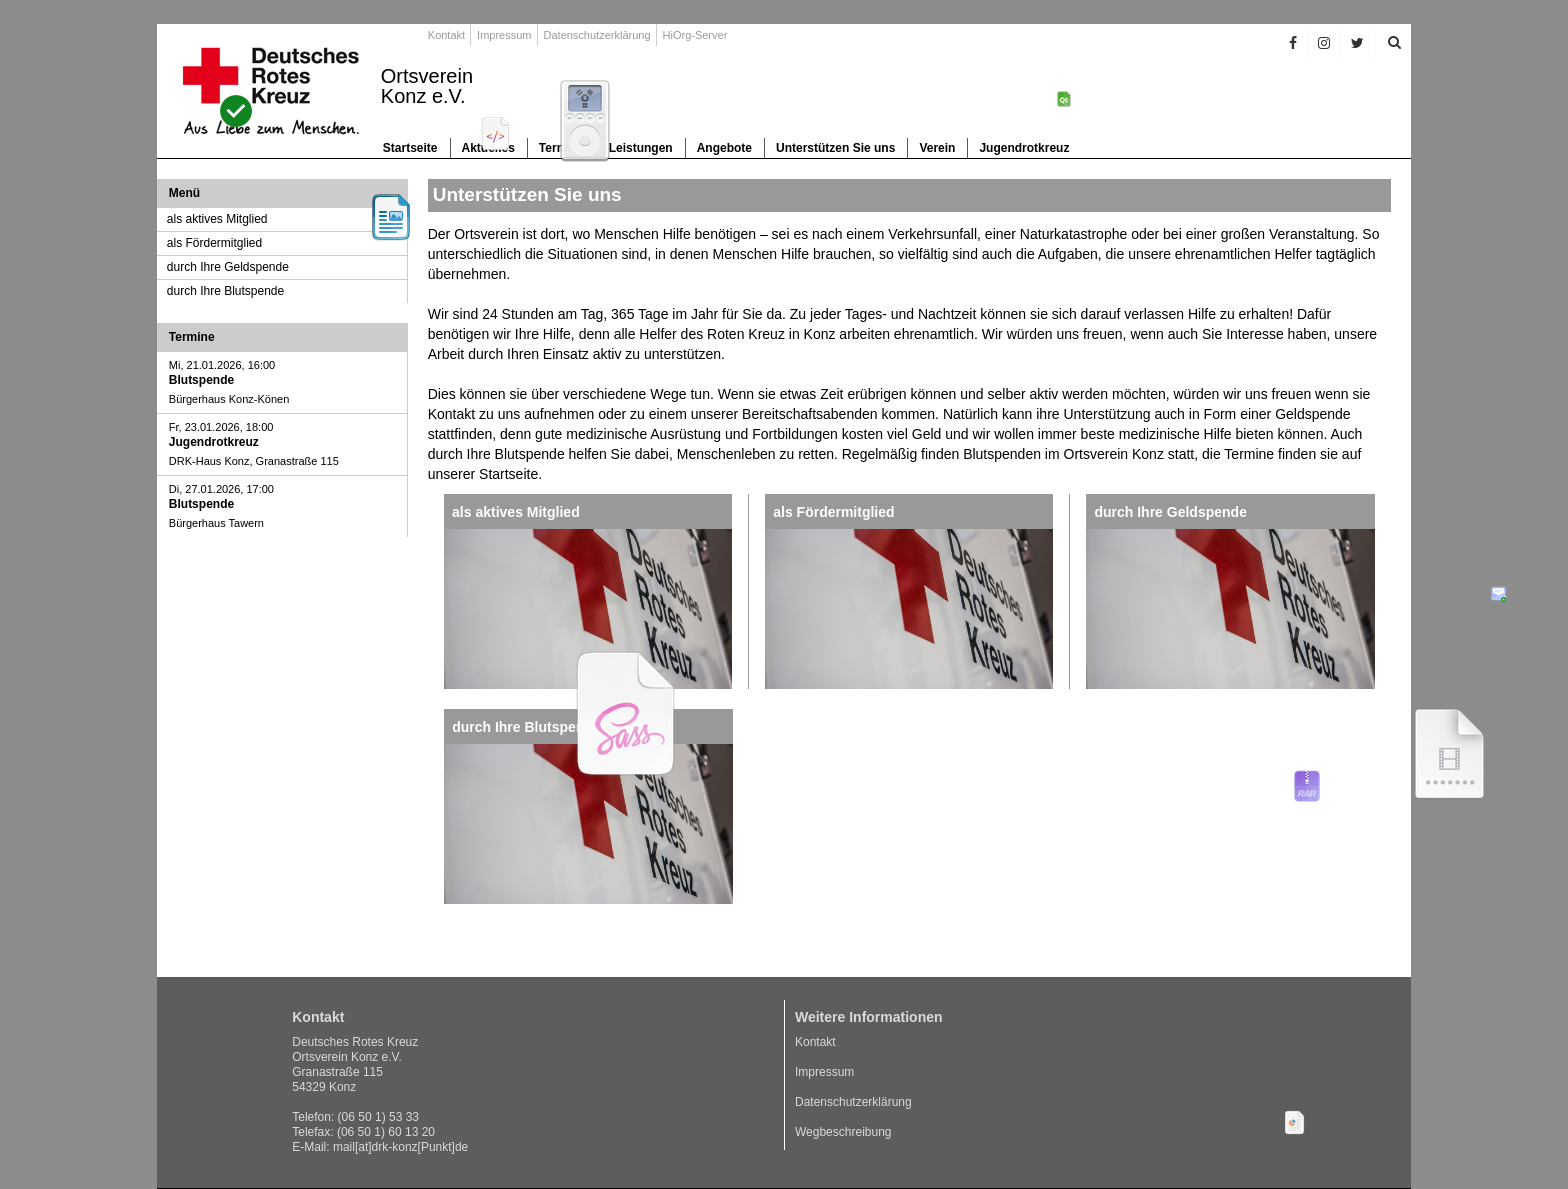 The height and width of the screenshot is (1189, 1568). Describe the element at coordinates (1449, 755) in the screenshot. I see `a subtitle file (.srt) for video content` at that location.